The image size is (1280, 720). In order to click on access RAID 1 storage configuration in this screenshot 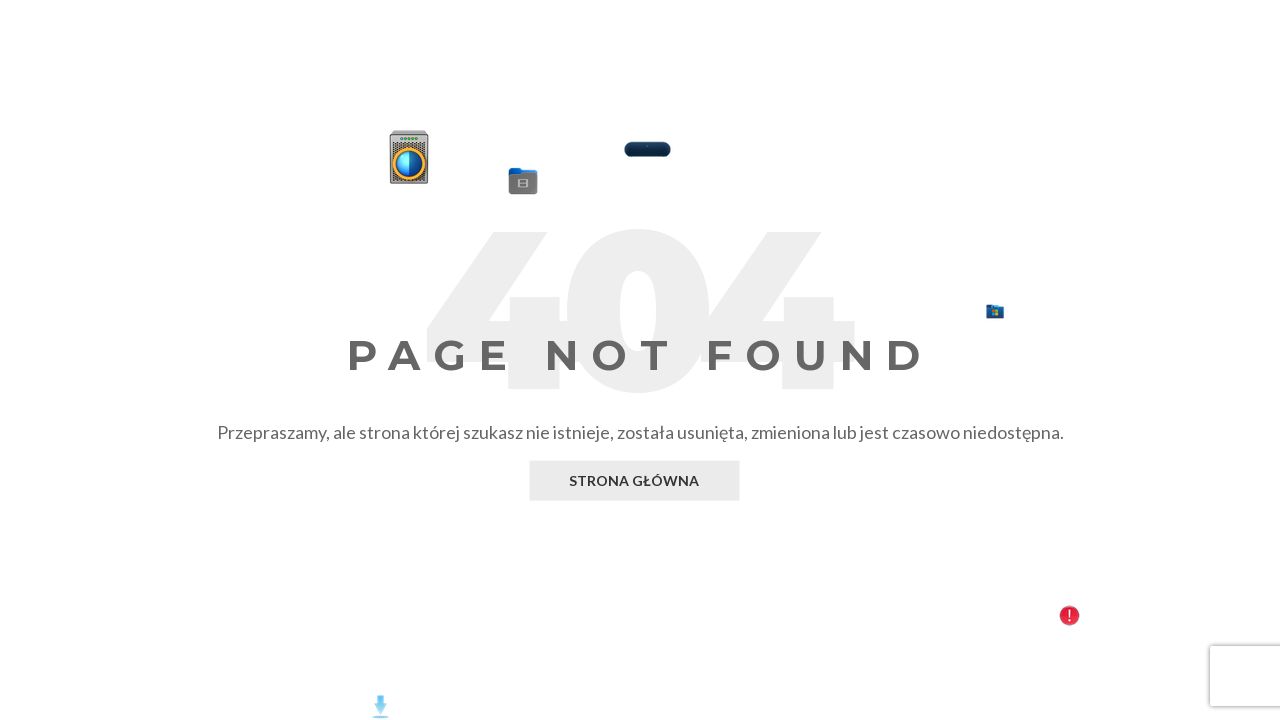, I will do `click(409, 157)`.